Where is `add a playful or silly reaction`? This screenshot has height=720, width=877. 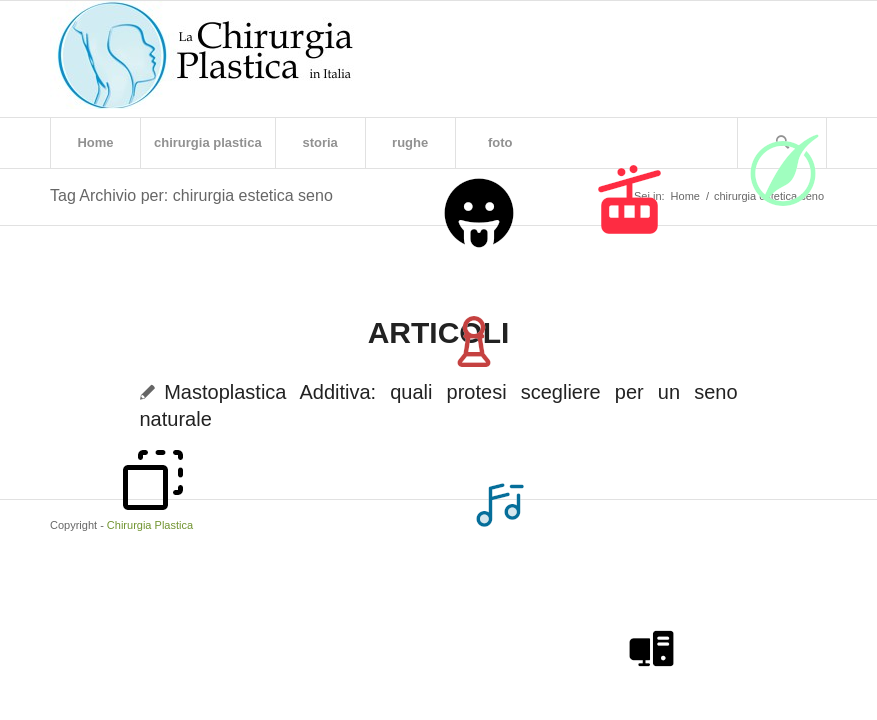 add a playful or silly reaction is located at coordinates (479, 213).